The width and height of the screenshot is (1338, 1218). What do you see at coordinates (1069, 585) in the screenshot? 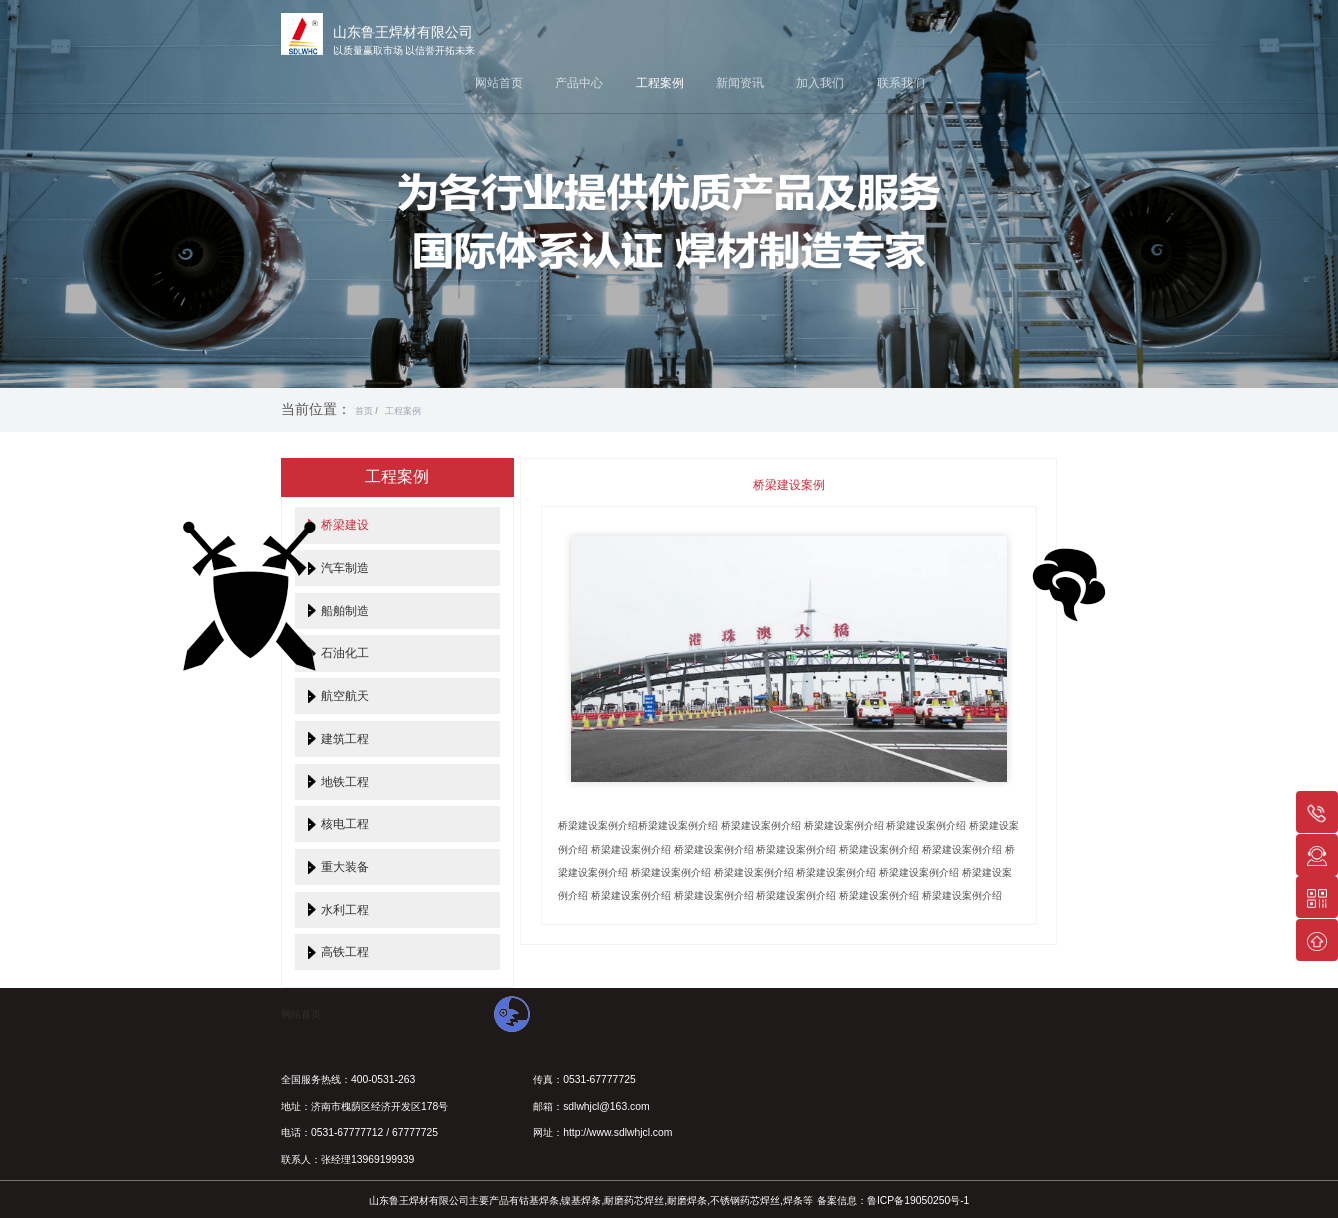
I see `open Steam gaming platform` at bounding box center [1069, 585].